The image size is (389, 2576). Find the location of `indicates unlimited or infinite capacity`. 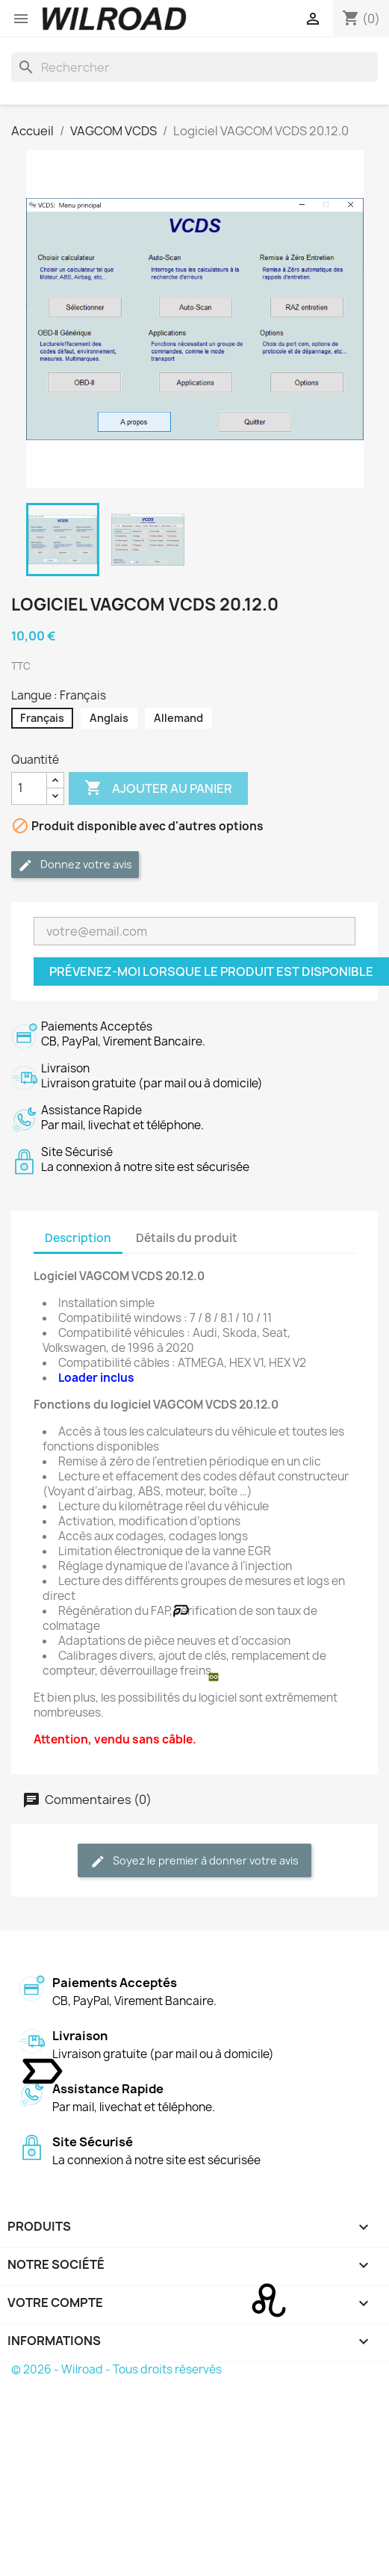

indicates unlimited or infinite capacity is located at coordinates (214, 1677).